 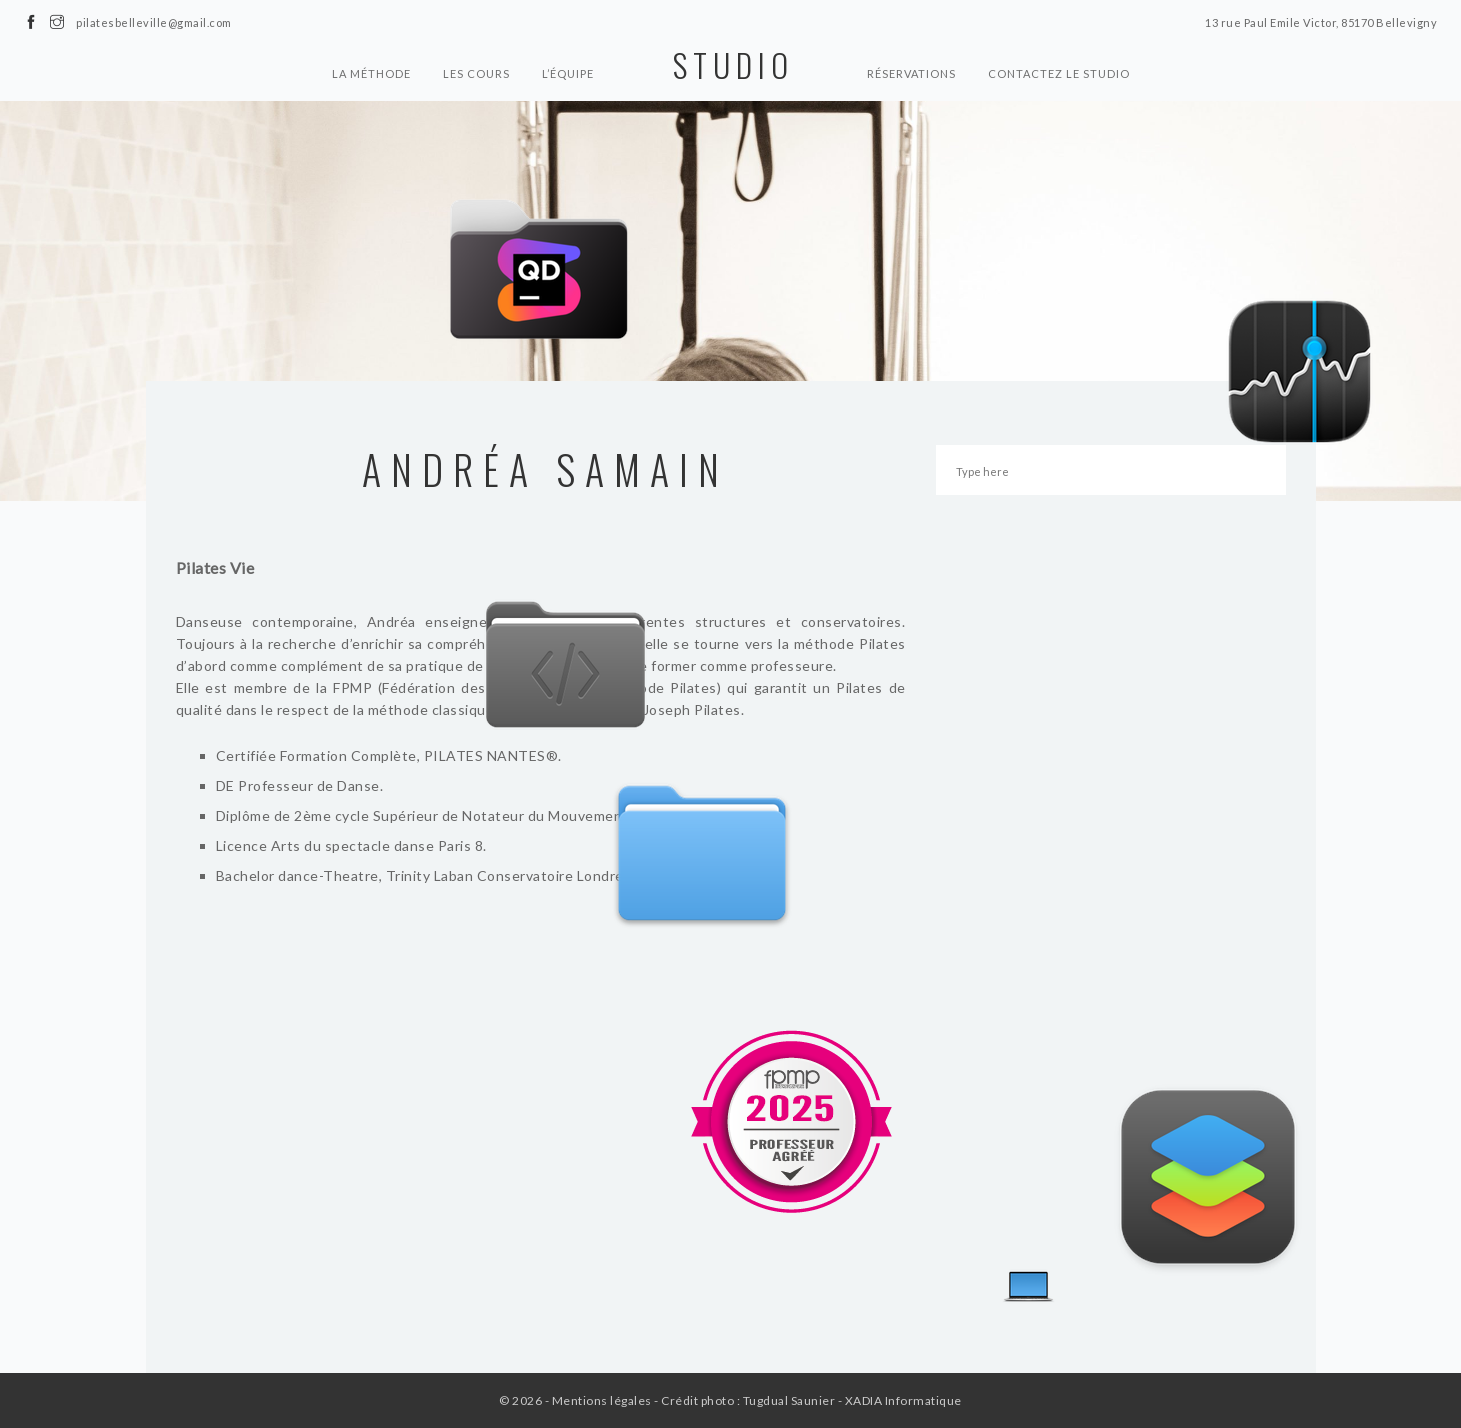 I want to click on folder containing JetBrains Qodana project files, so click(x=538, y=274).